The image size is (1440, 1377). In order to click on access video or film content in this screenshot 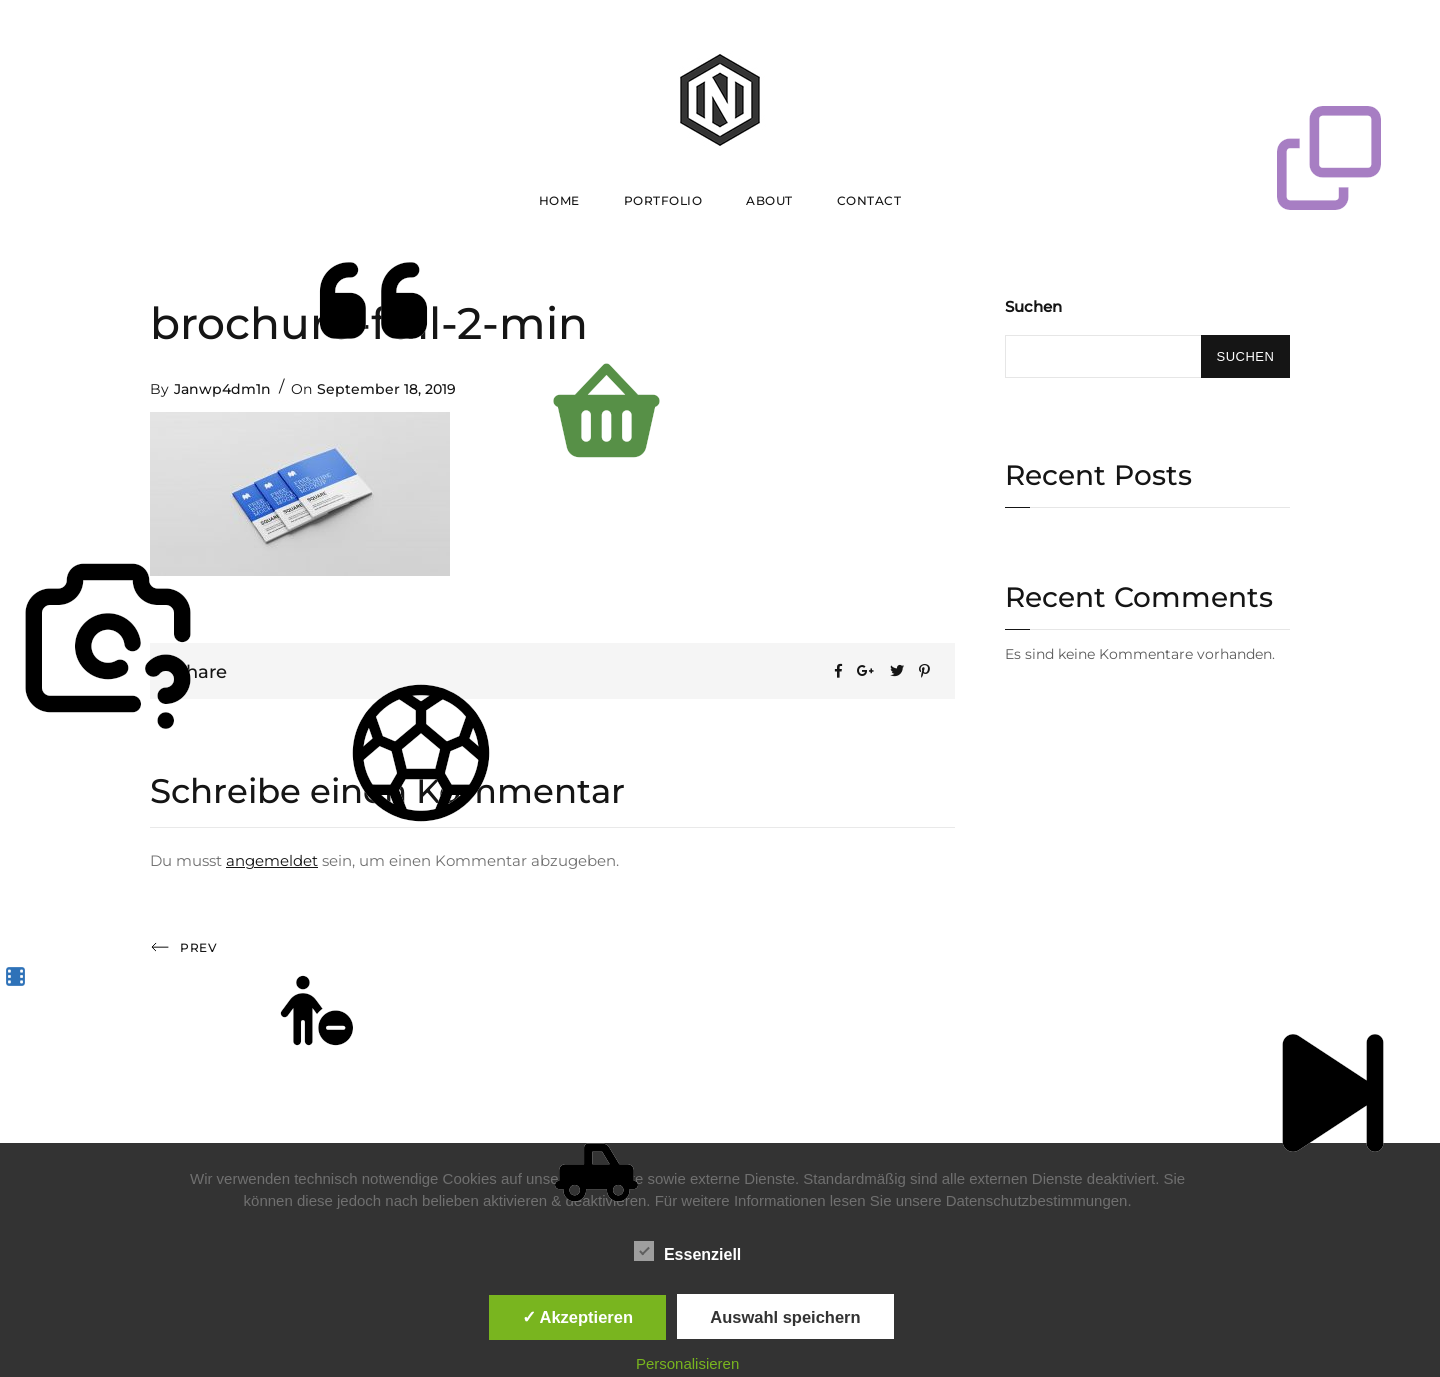, I will do `click(15, 976)`.